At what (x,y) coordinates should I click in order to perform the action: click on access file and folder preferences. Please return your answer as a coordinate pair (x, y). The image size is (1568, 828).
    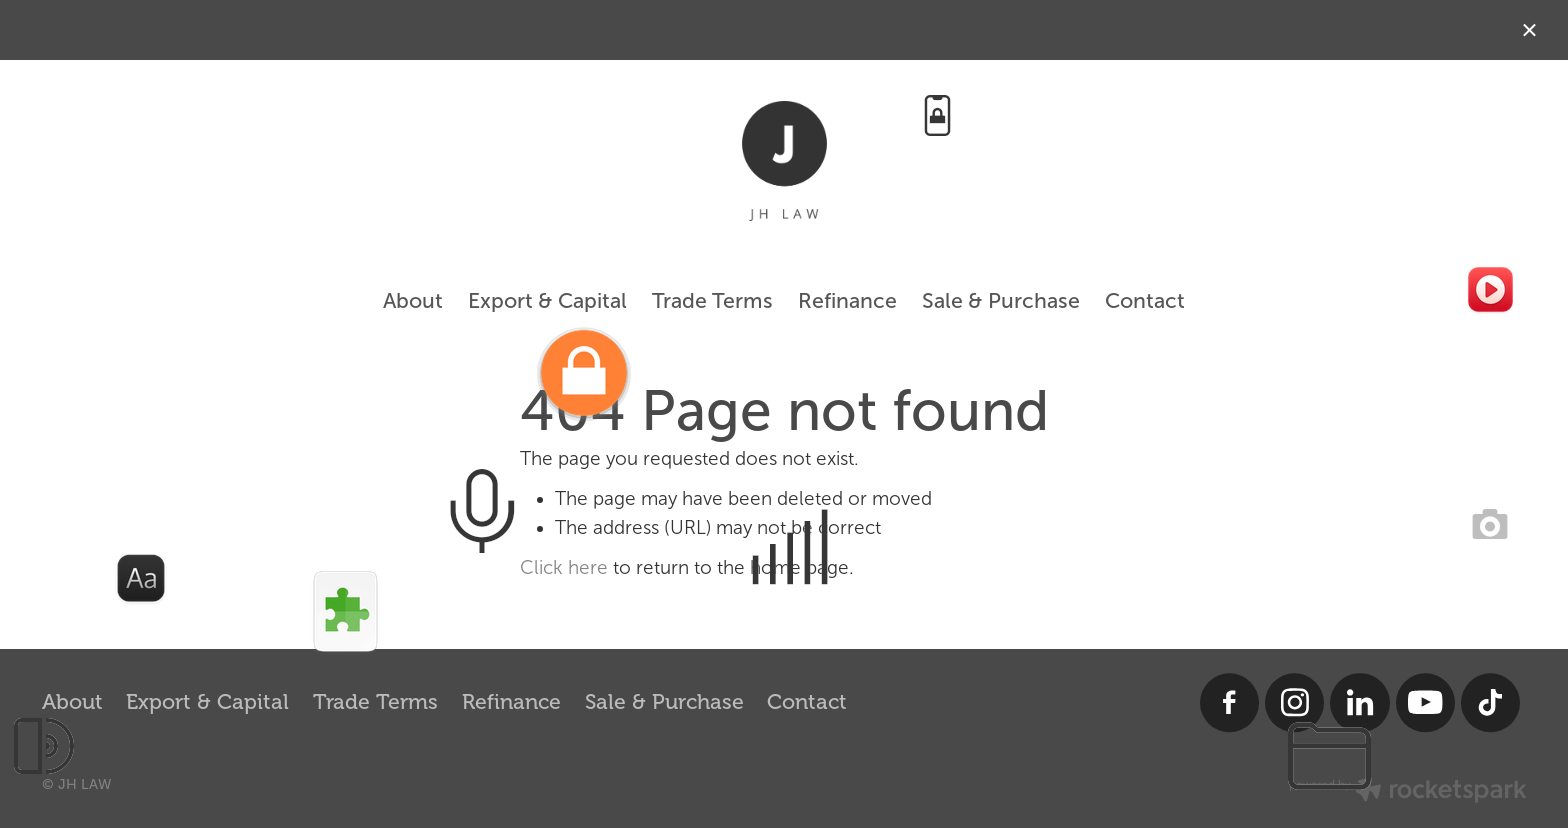
    Looking at the image, I should click on (1329, 753).